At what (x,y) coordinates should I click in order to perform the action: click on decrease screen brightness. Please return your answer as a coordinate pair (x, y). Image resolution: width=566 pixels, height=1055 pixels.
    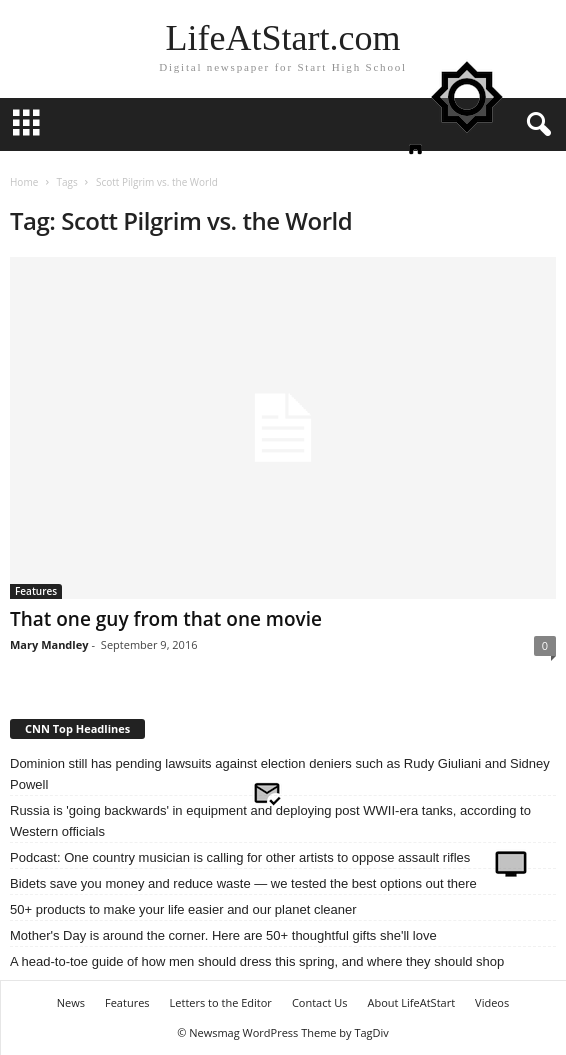
    Looking at the image, I should click on (467, 97).